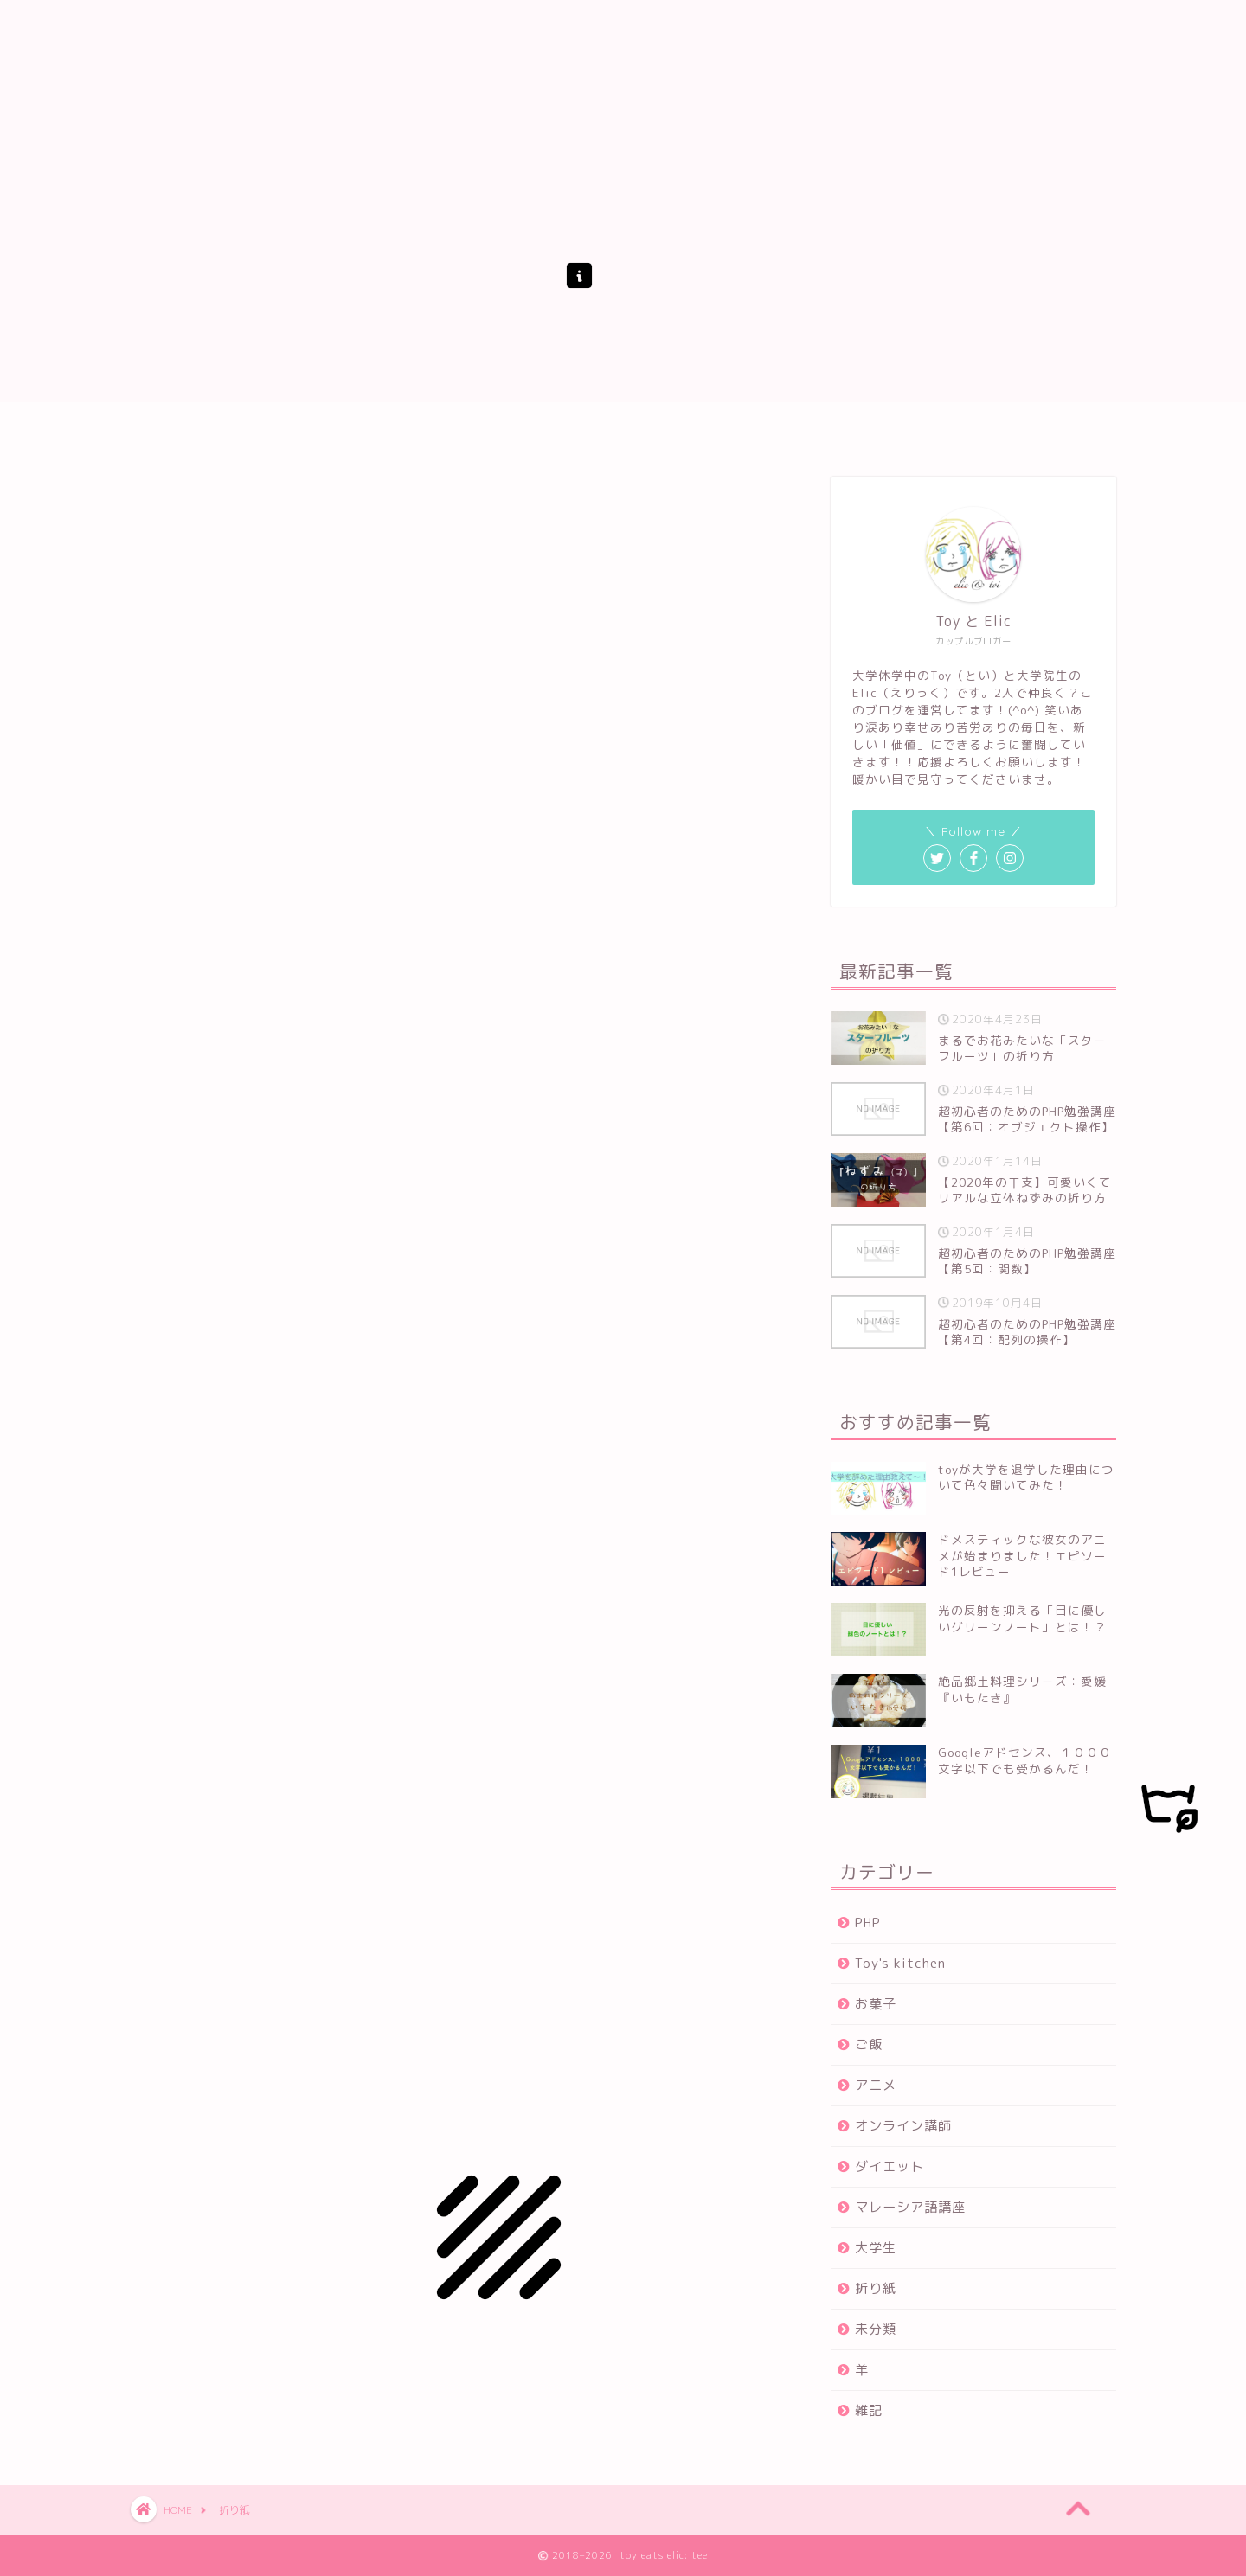 This screenshot has height=2576, width=1246. I want to click on change background style or pattern, so click(498, 2237).